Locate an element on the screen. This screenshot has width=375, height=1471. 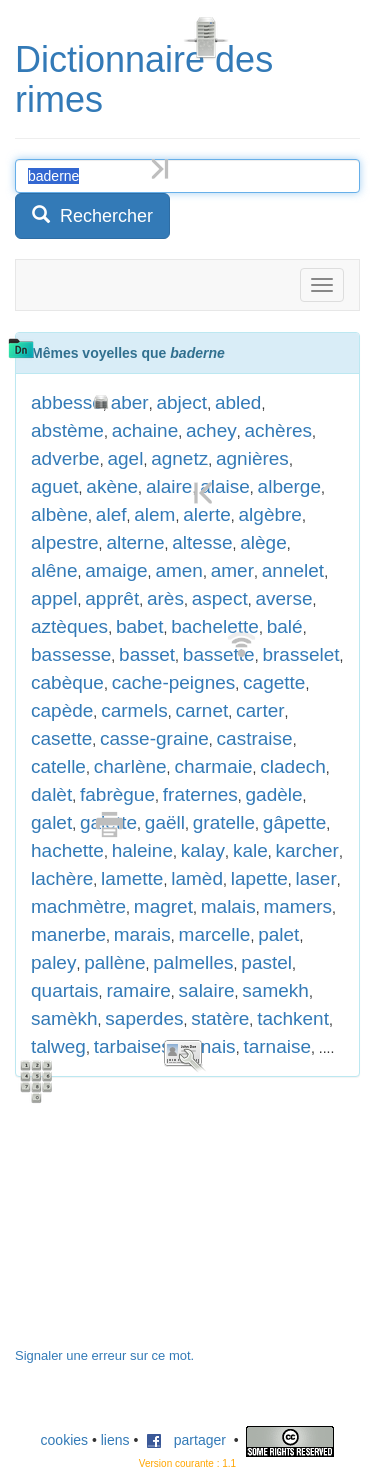
access network server settings is located at coordinates (206, 38).